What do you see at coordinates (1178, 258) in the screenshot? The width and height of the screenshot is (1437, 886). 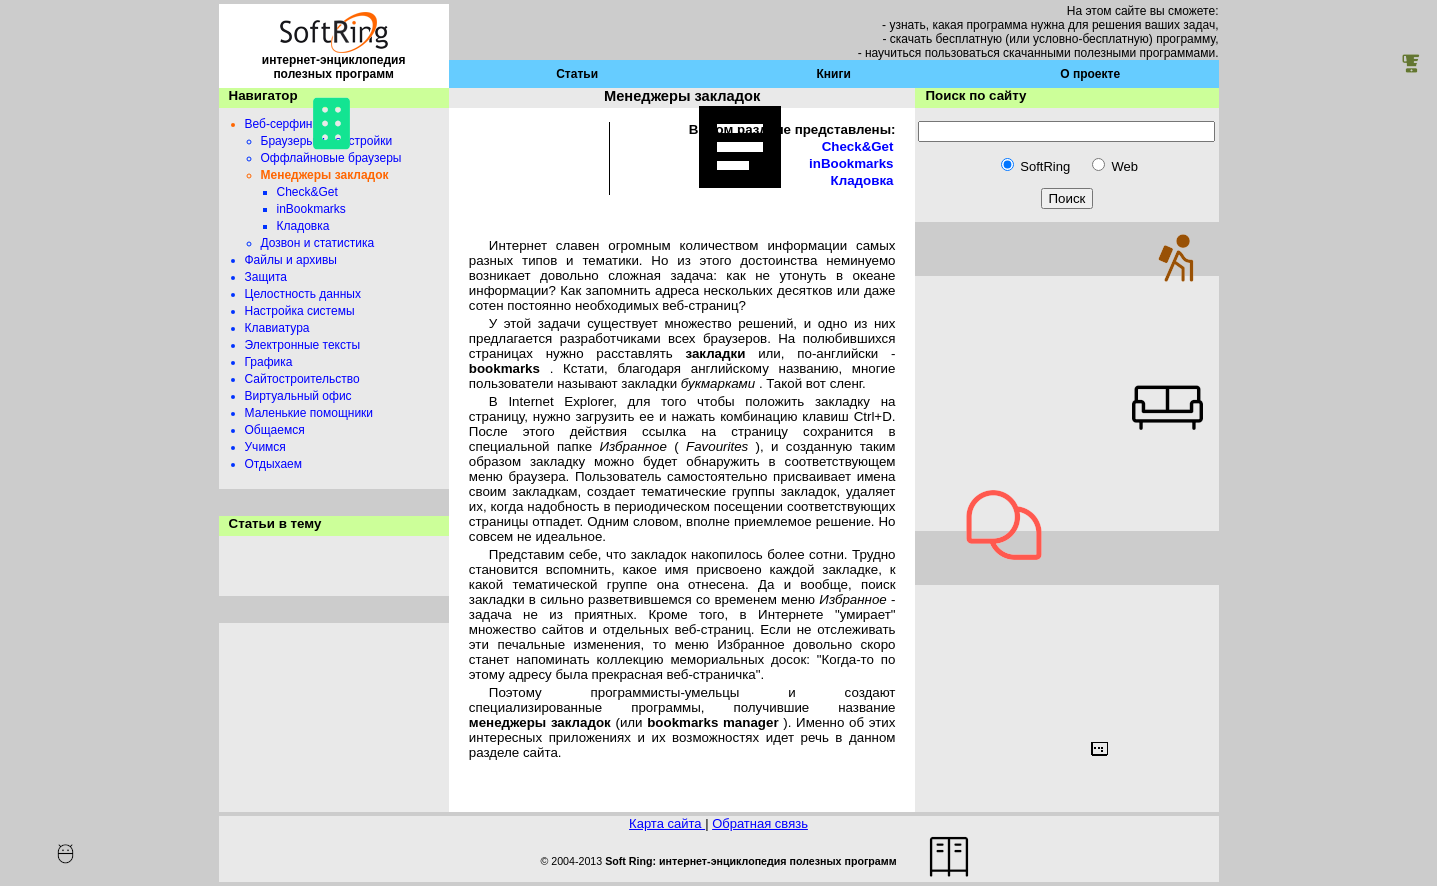 I see `access hiking trails or outdoor activities` at bounding box center [1178, 258].